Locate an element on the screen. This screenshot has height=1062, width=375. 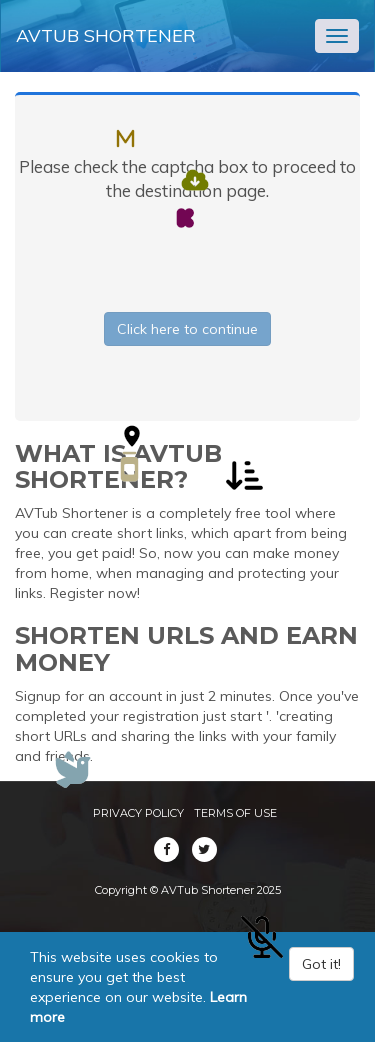
indicates items starting with the letter M is located at coordinates (125, 138).